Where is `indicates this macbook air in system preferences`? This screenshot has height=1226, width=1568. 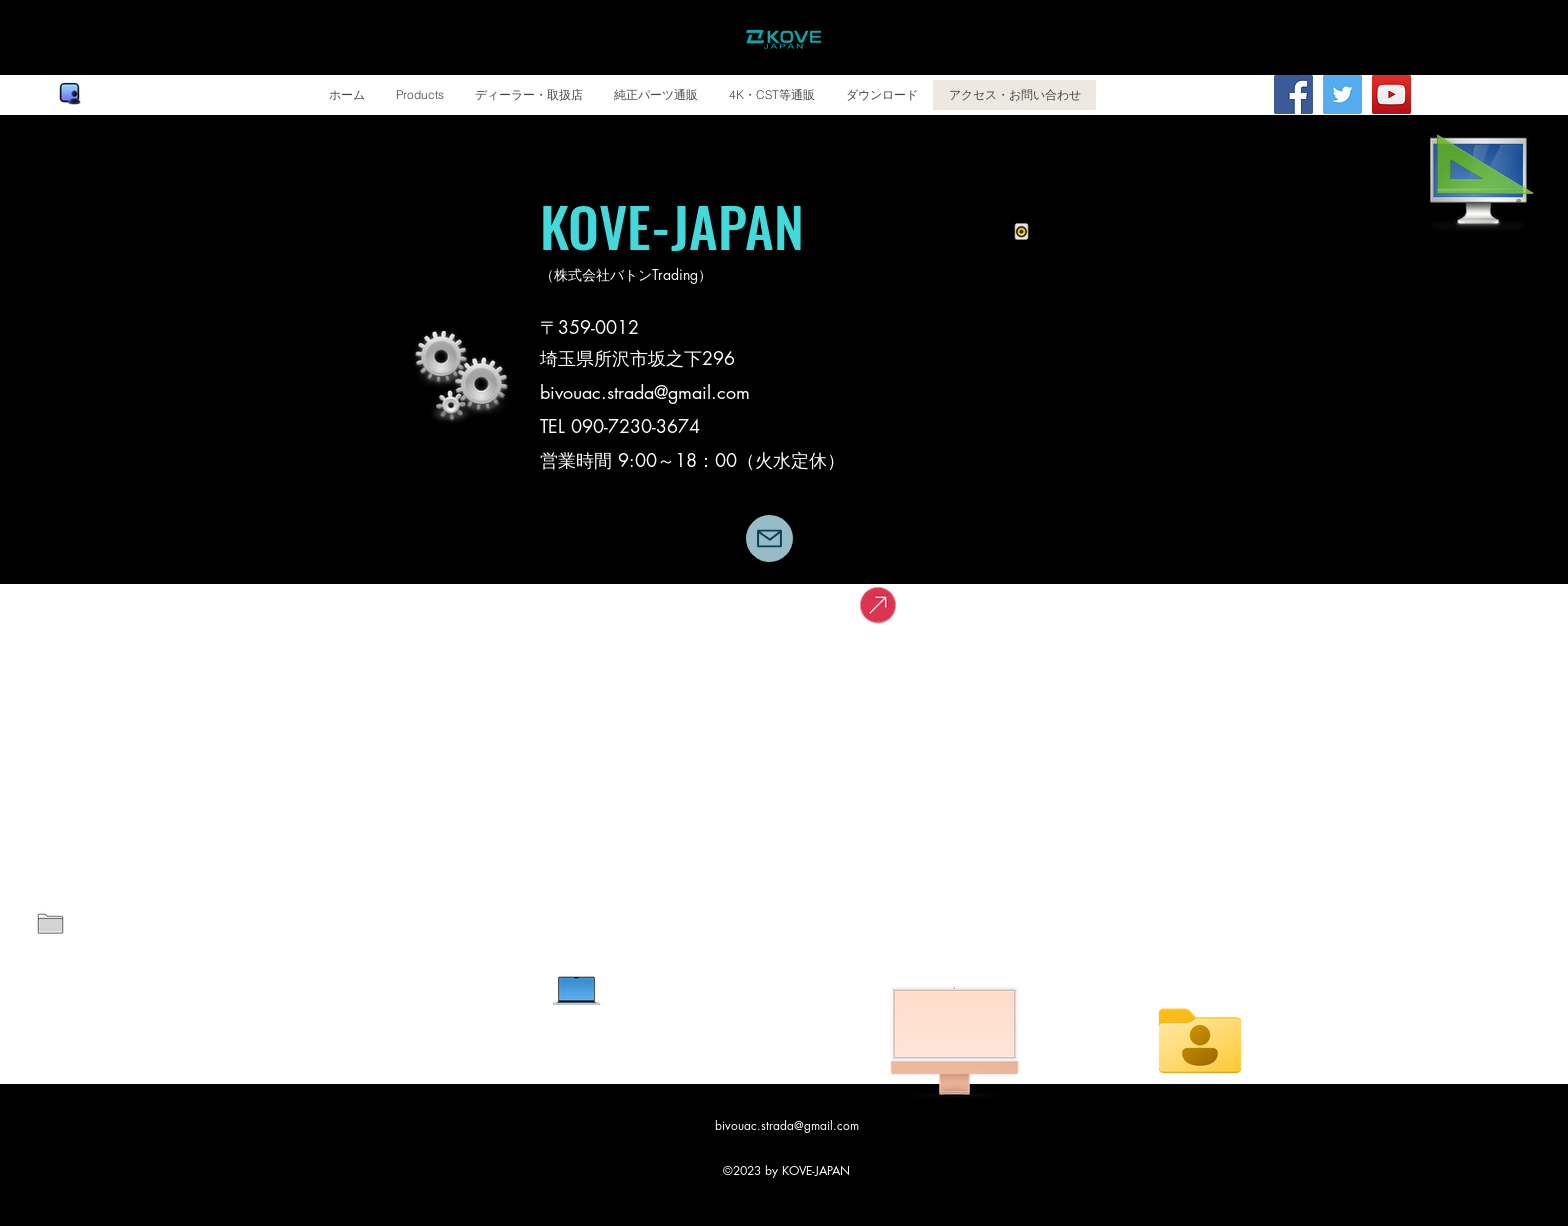
indicates this macbook air in system preferences is located at coordinates (576, 986).